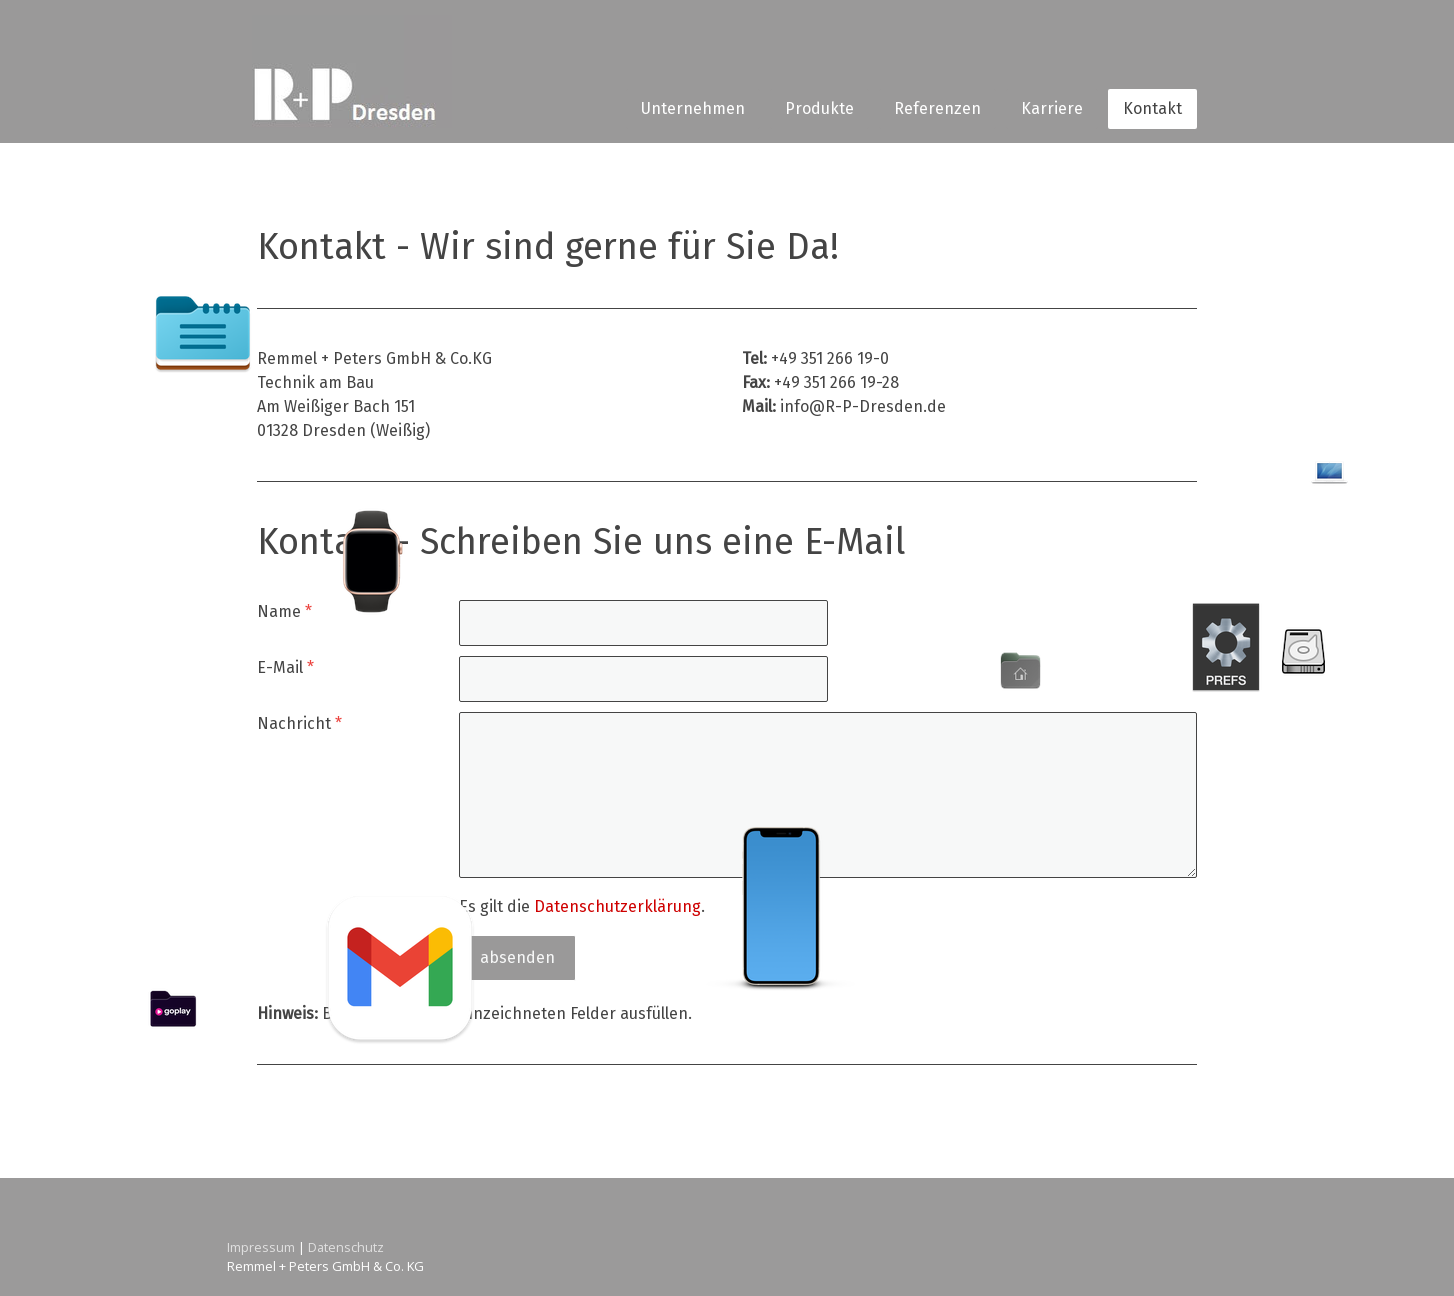 This screenshot has width=1454, height=1296. I want to click on indicates a connected macbook device, so click(1329, 470).